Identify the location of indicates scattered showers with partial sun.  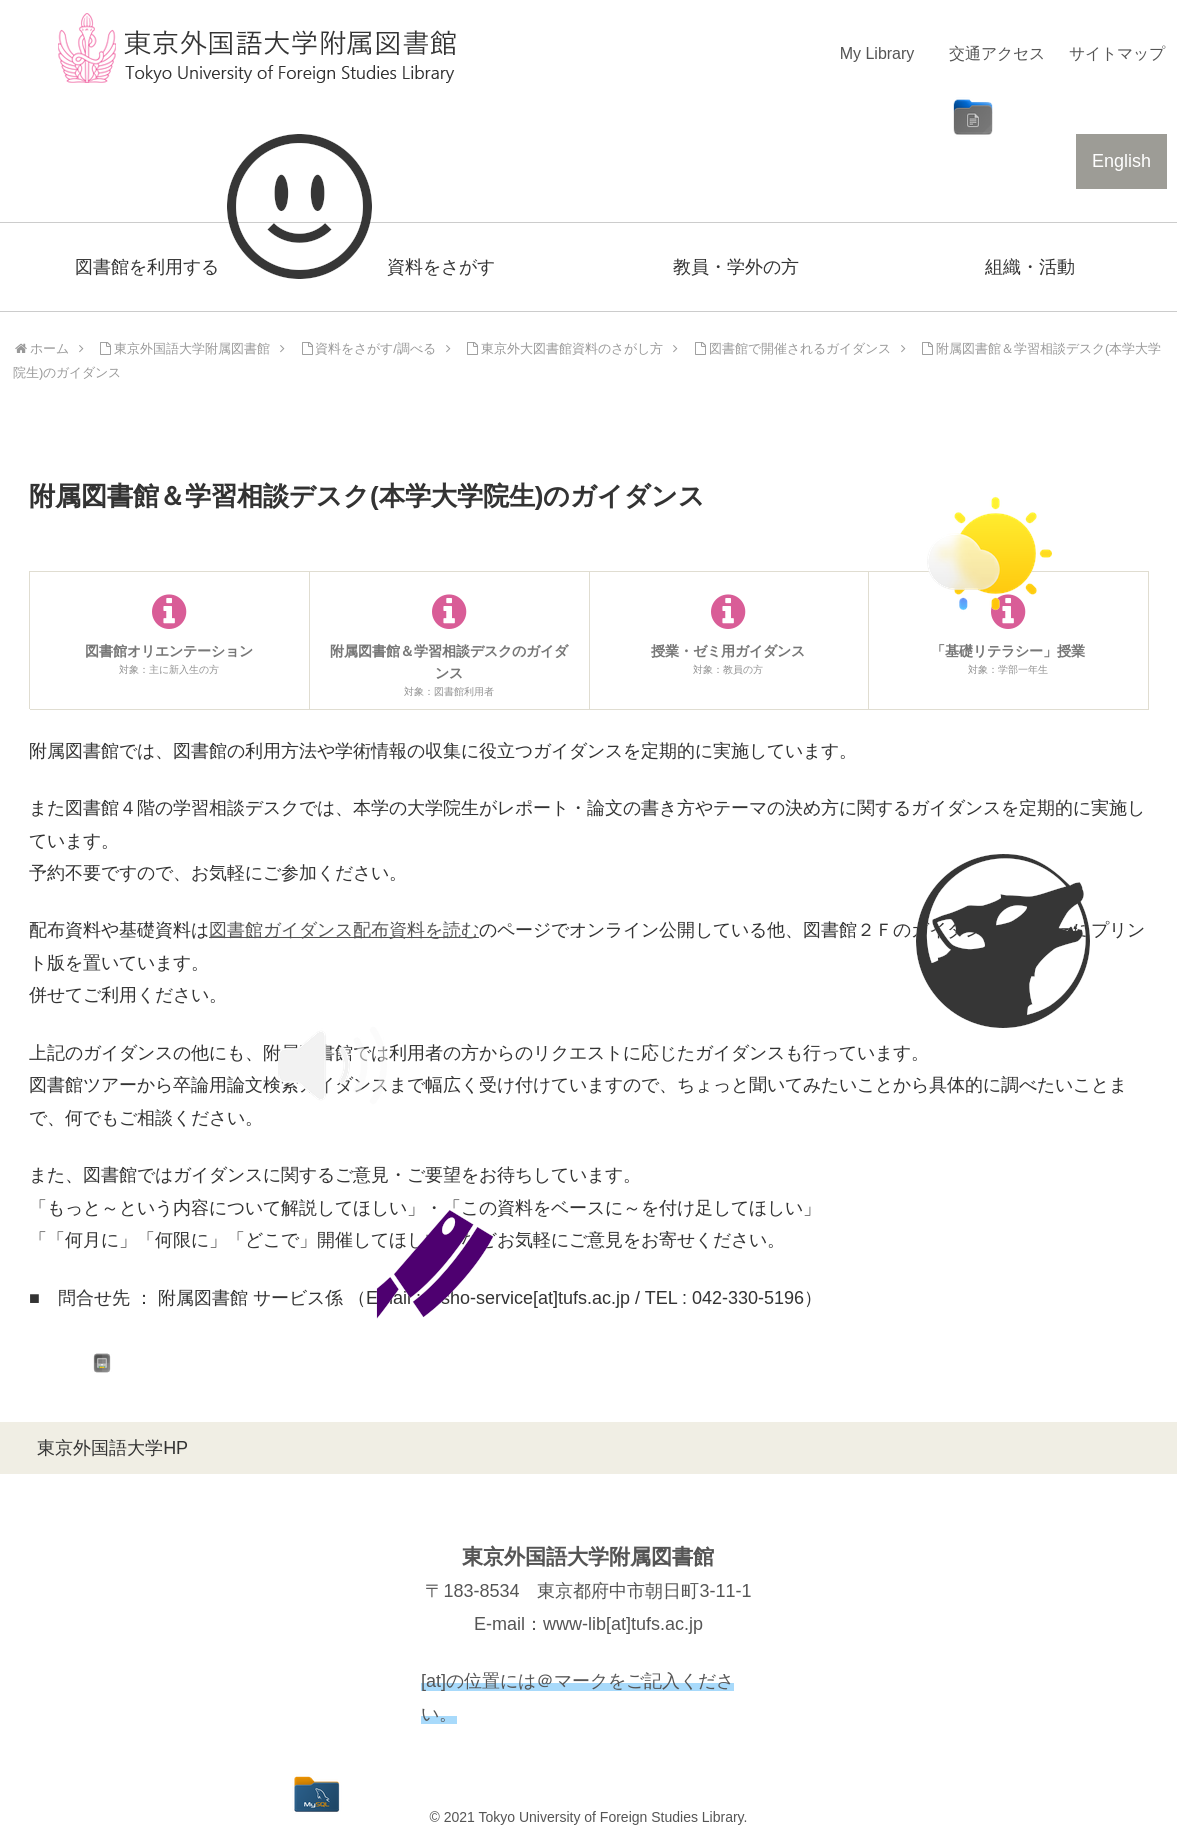
(989, 553).